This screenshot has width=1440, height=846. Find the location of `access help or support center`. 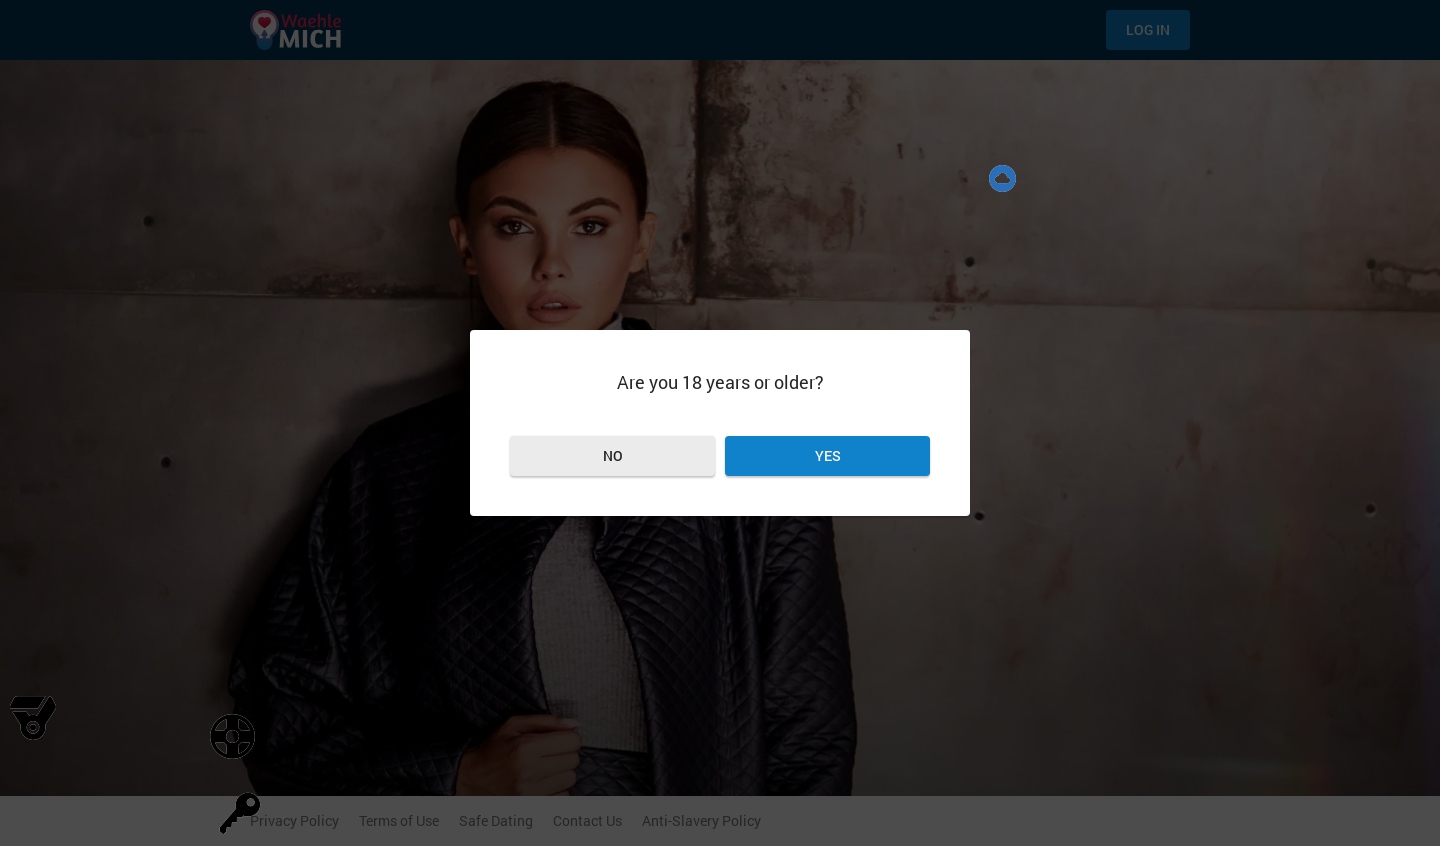

access help or support center is located at coordinates (232, 736).